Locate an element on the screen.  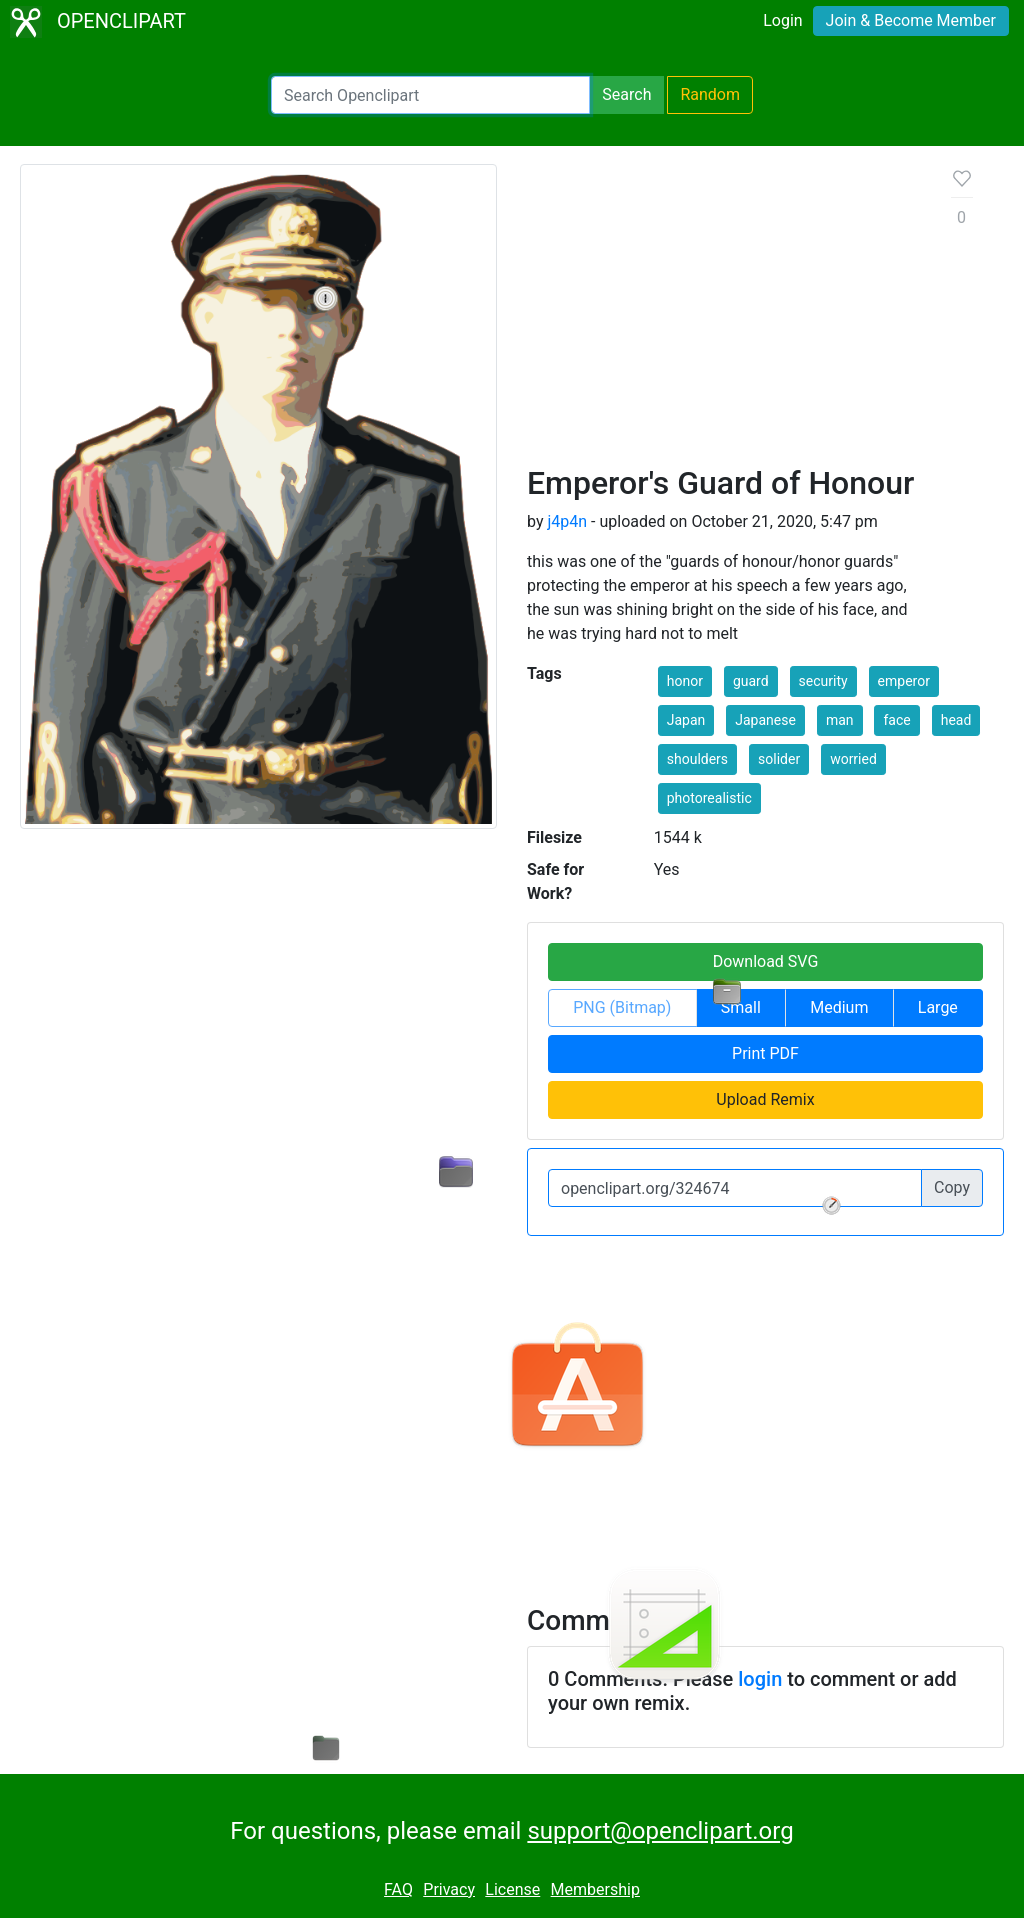
open seahorse password and encryption key manager is located at coordinates (325, 298).